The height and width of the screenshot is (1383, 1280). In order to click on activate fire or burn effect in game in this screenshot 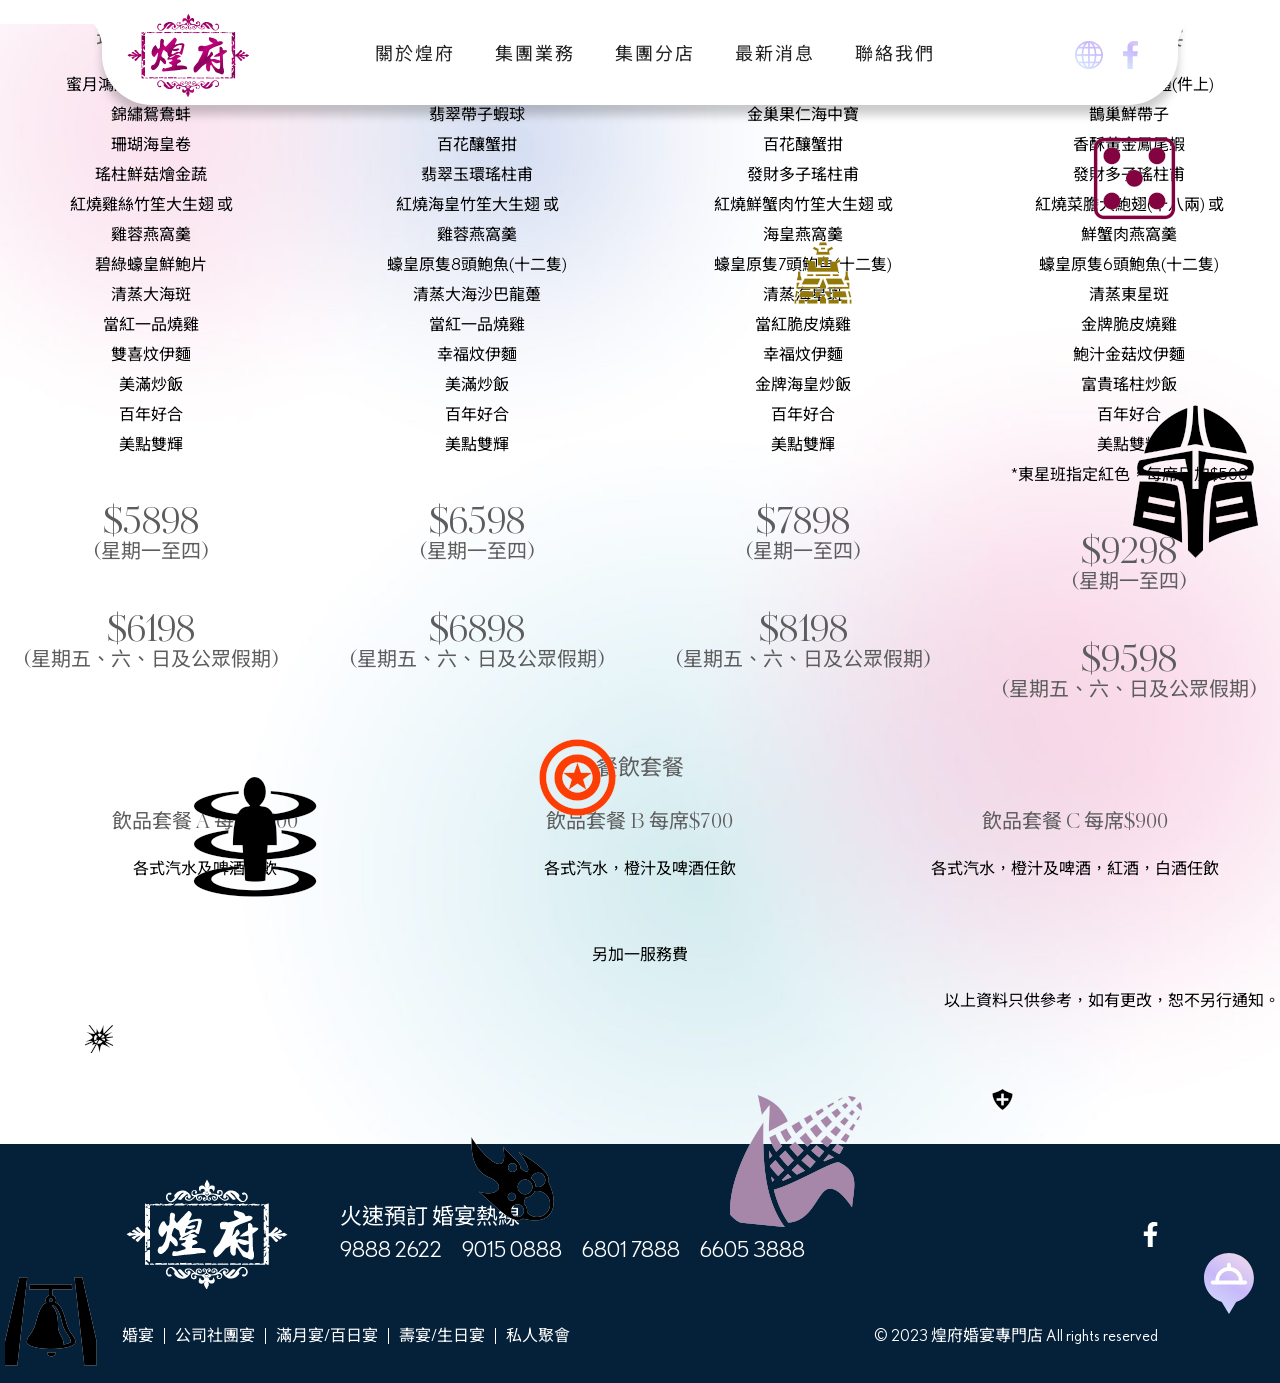, I will do `click(510, 1177)`.